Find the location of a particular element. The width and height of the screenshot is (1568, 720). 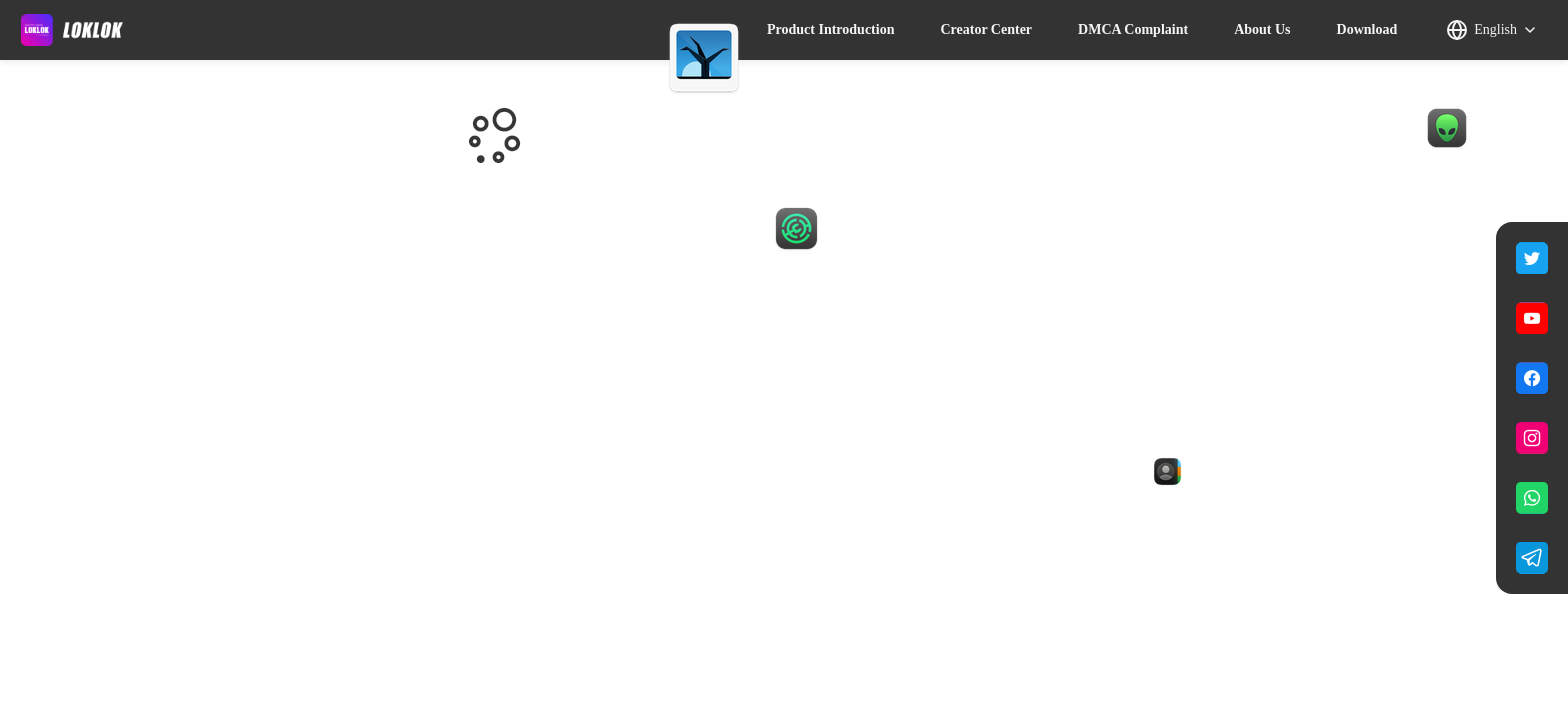

open gnome pie application launcher is located at coordinates (496, 135).